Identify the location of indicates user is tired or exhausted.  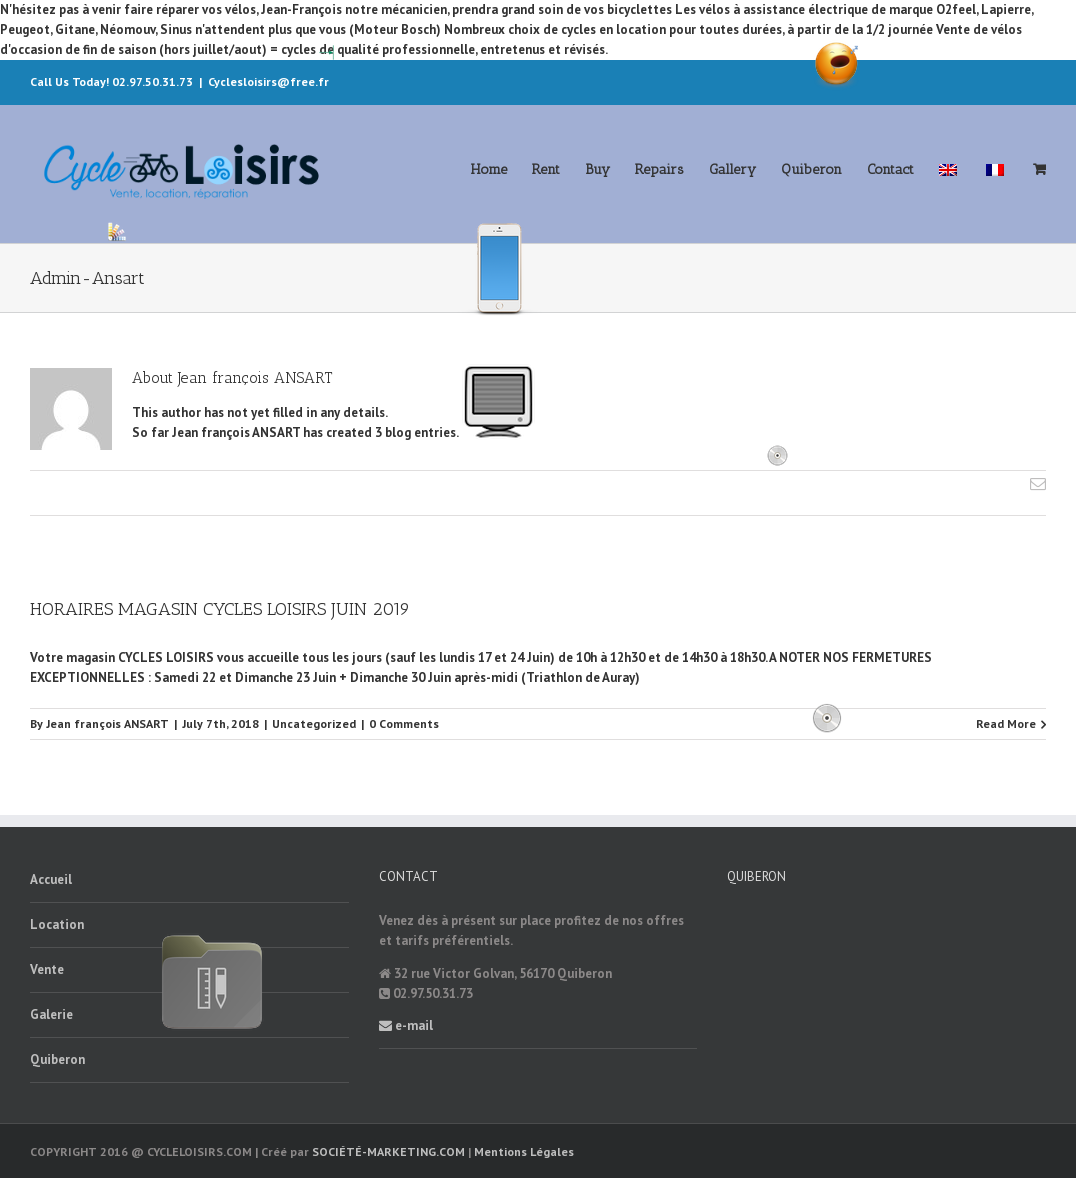
(836, 65).